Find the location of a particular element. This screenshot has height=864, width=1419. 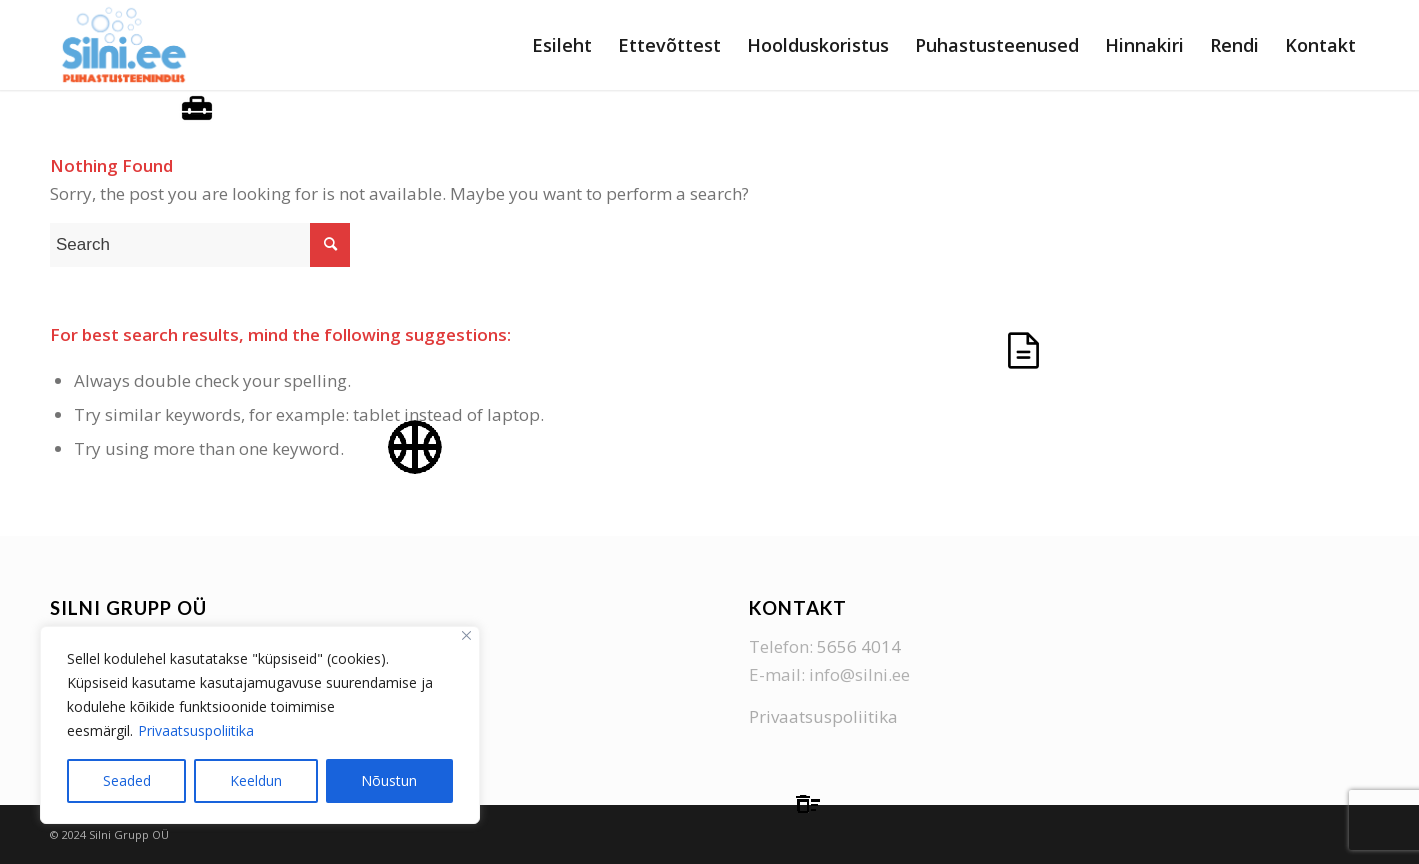

access home repair services is located at coordinates (197, 108).